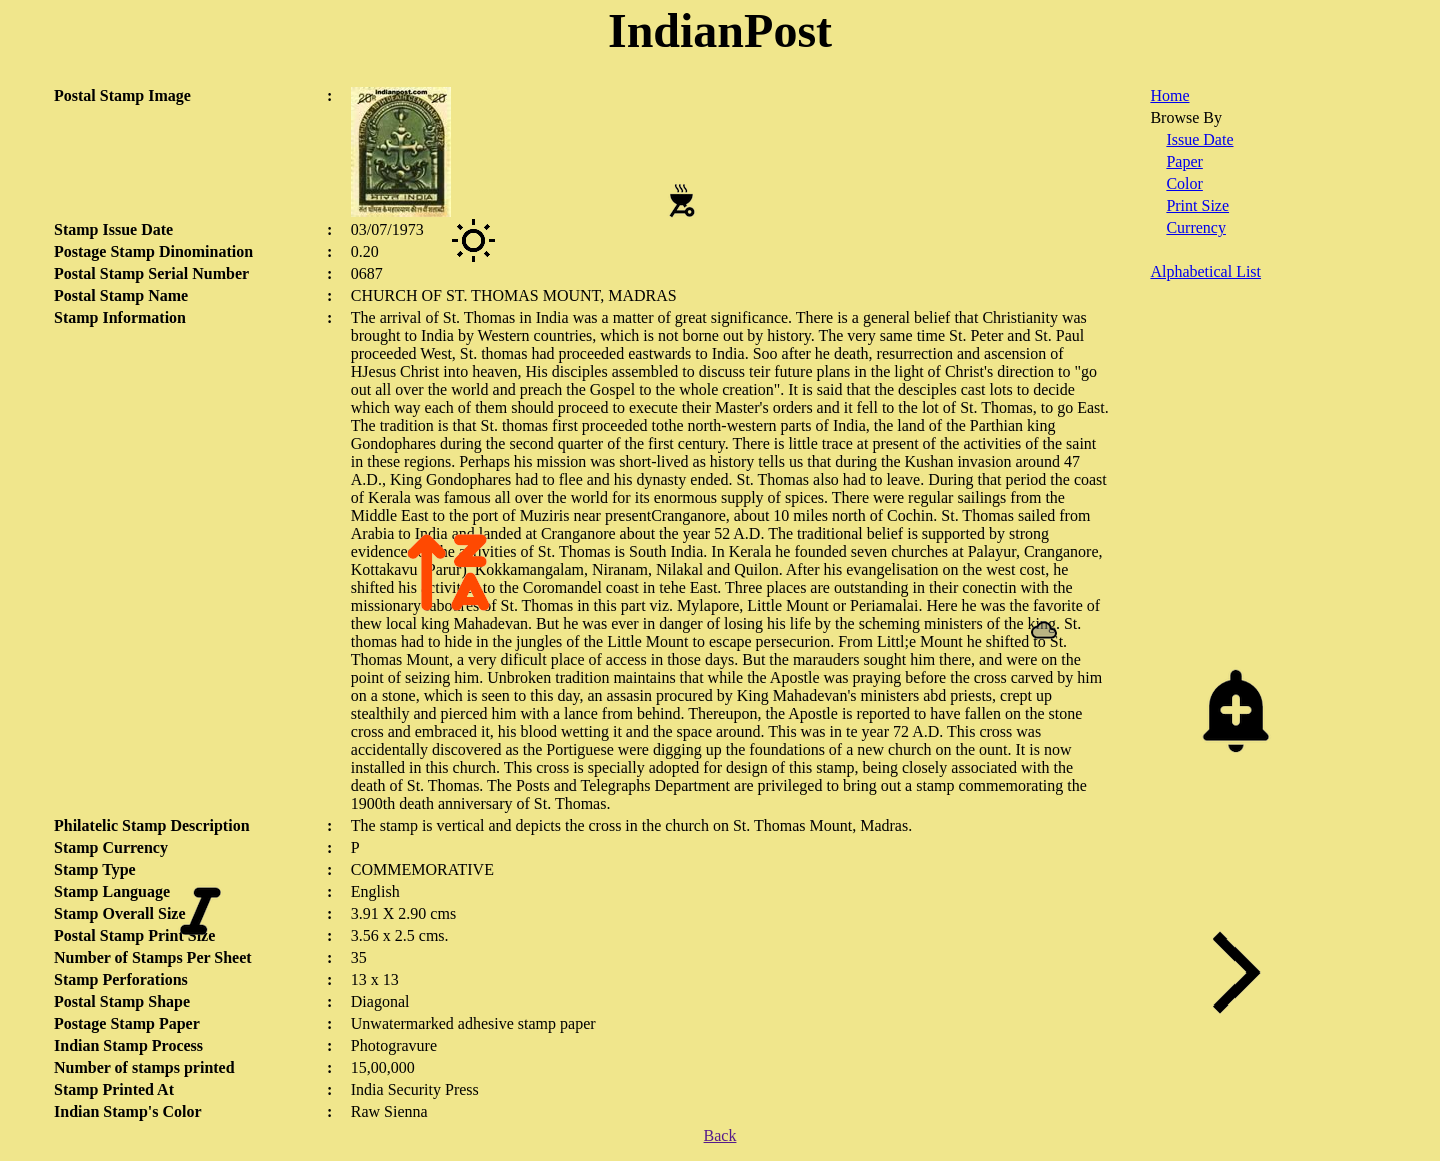  What do you see at coordinates (473, 241) in the screenshot?
I see `toggle light mode or bright theme` at bounding box center [473, 241].